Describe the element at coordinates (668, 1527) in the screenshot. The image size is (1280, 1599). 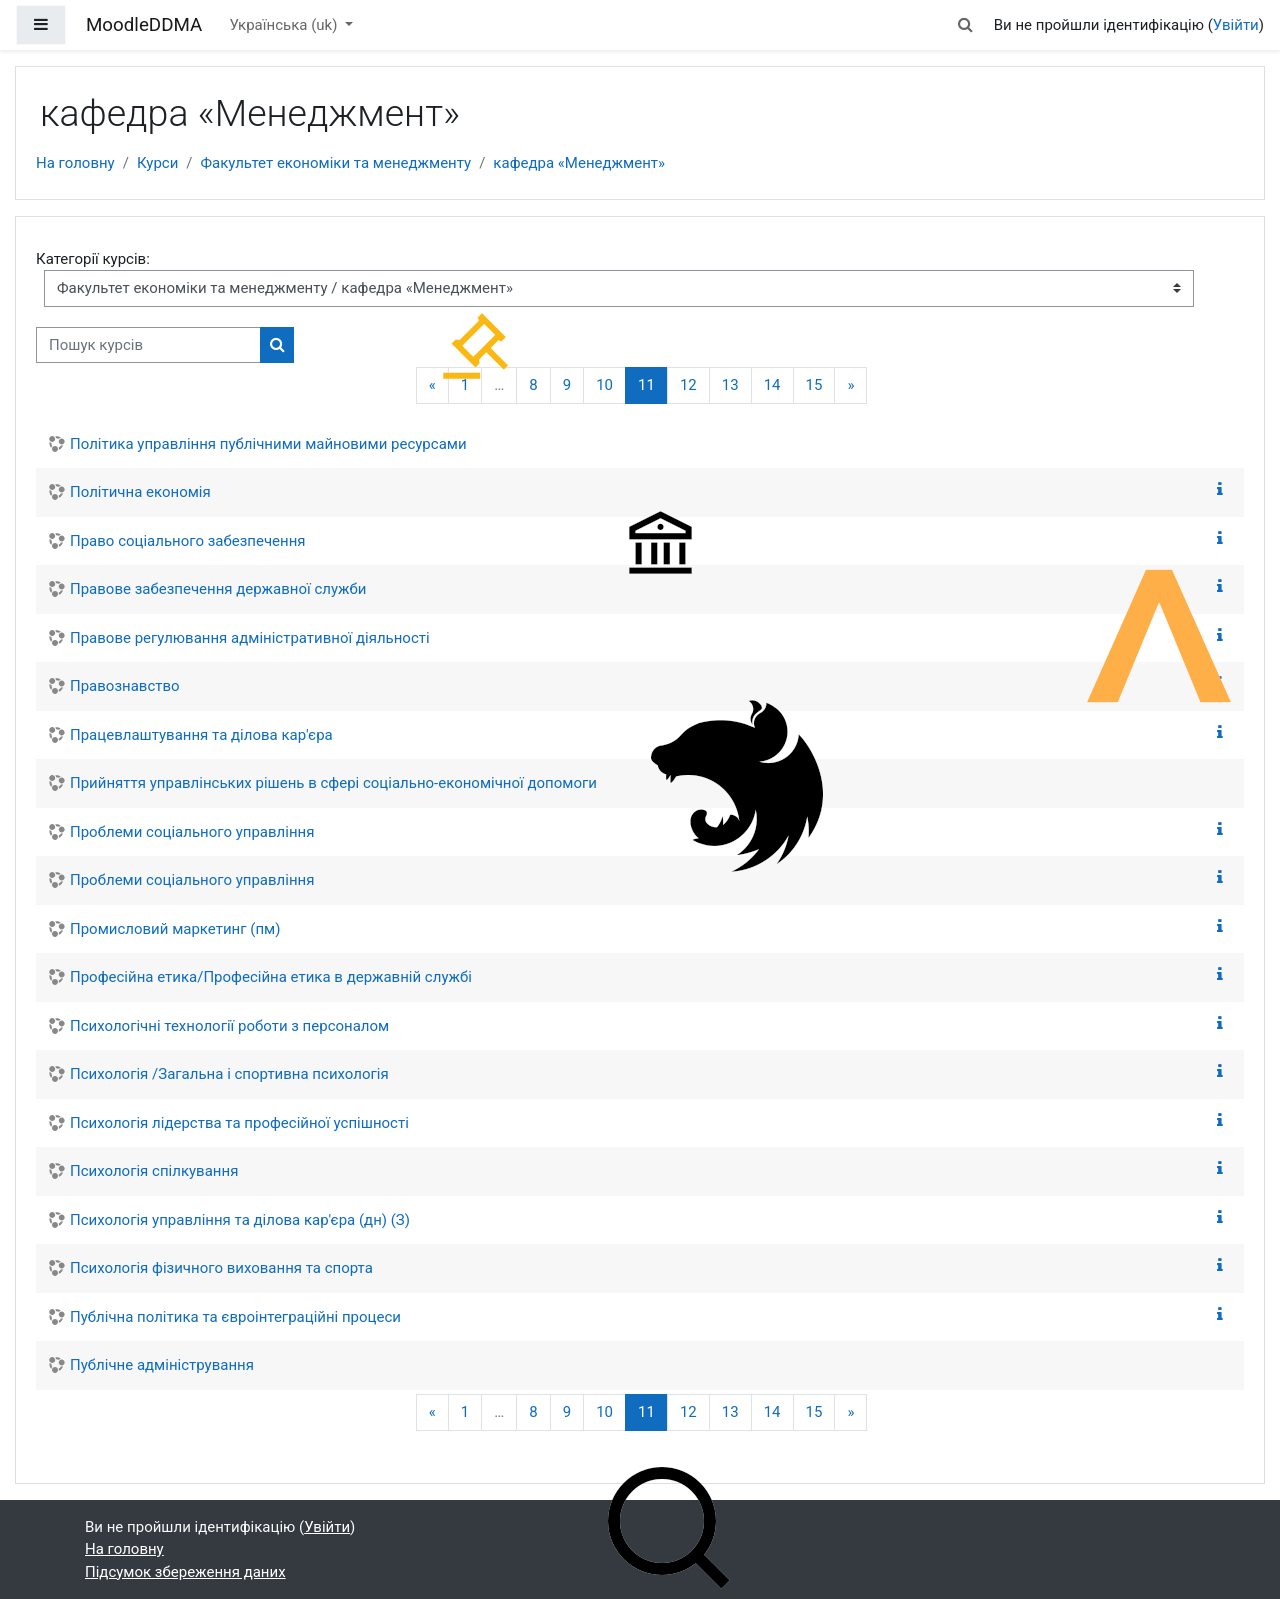
I see `search for content or items` at that location.